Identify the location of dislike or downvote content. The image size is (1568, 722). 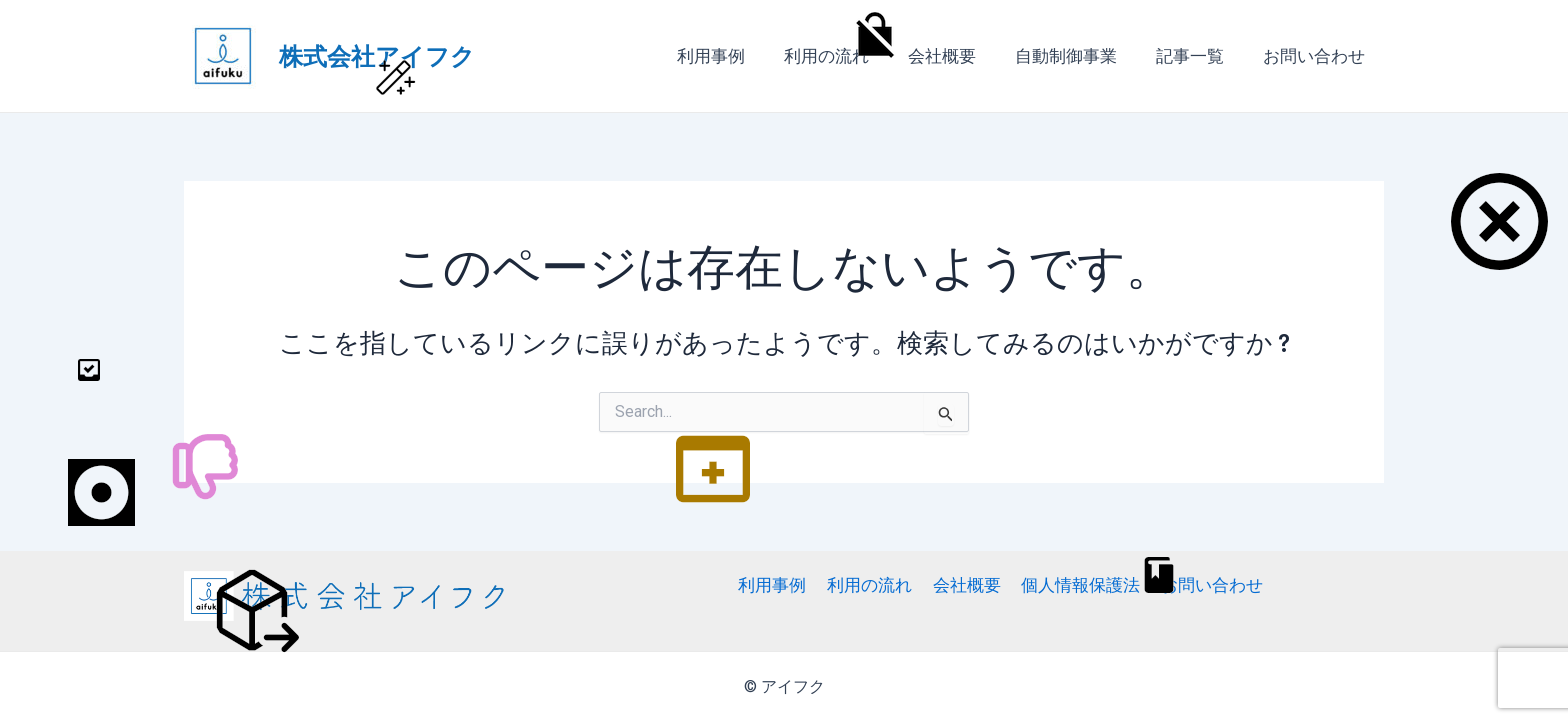
(207, 464).